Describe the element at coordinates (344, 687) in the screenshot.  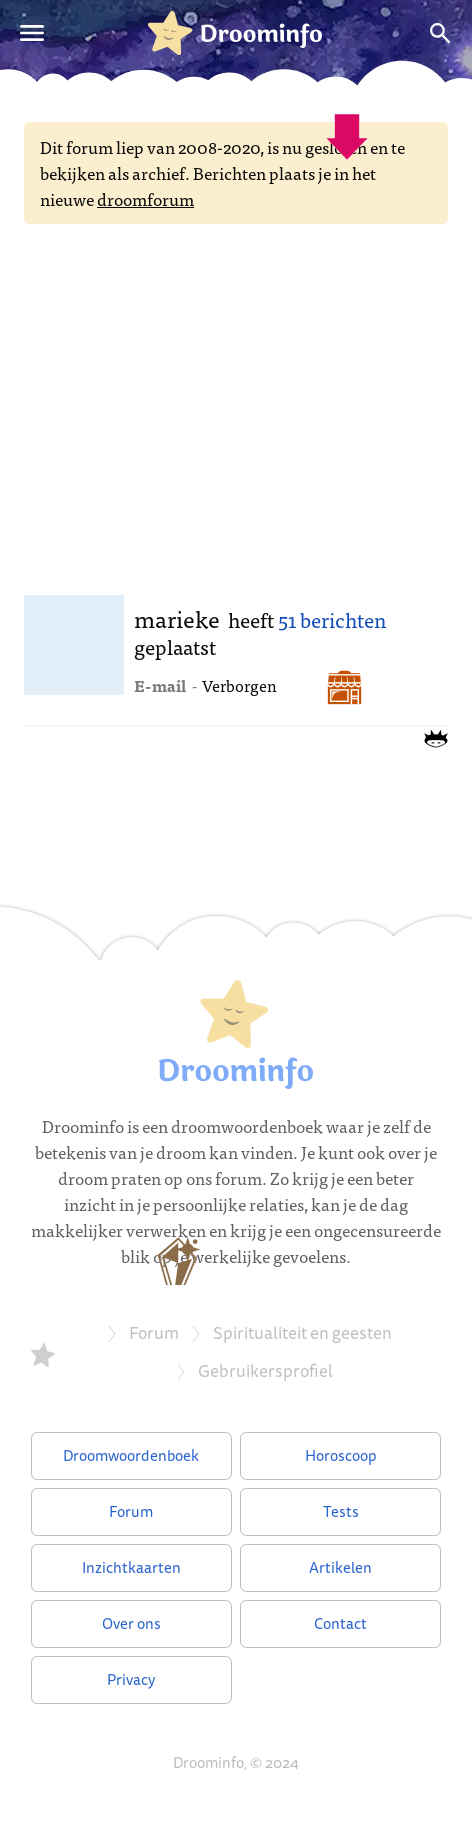
I see `open the in-game shop or store` at that location.